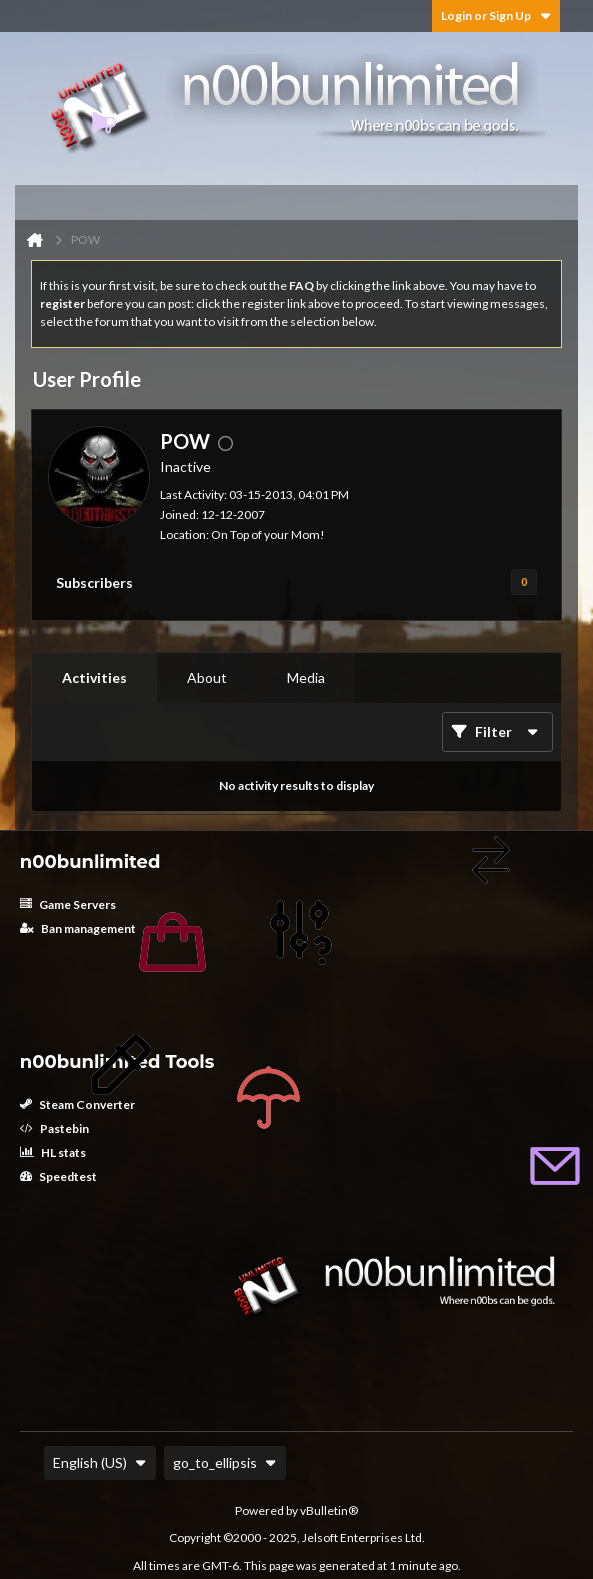 The width and height of the screenshot is (593, 1579). I want to click on view weather protection or rain forecast, so click(268, 1097).